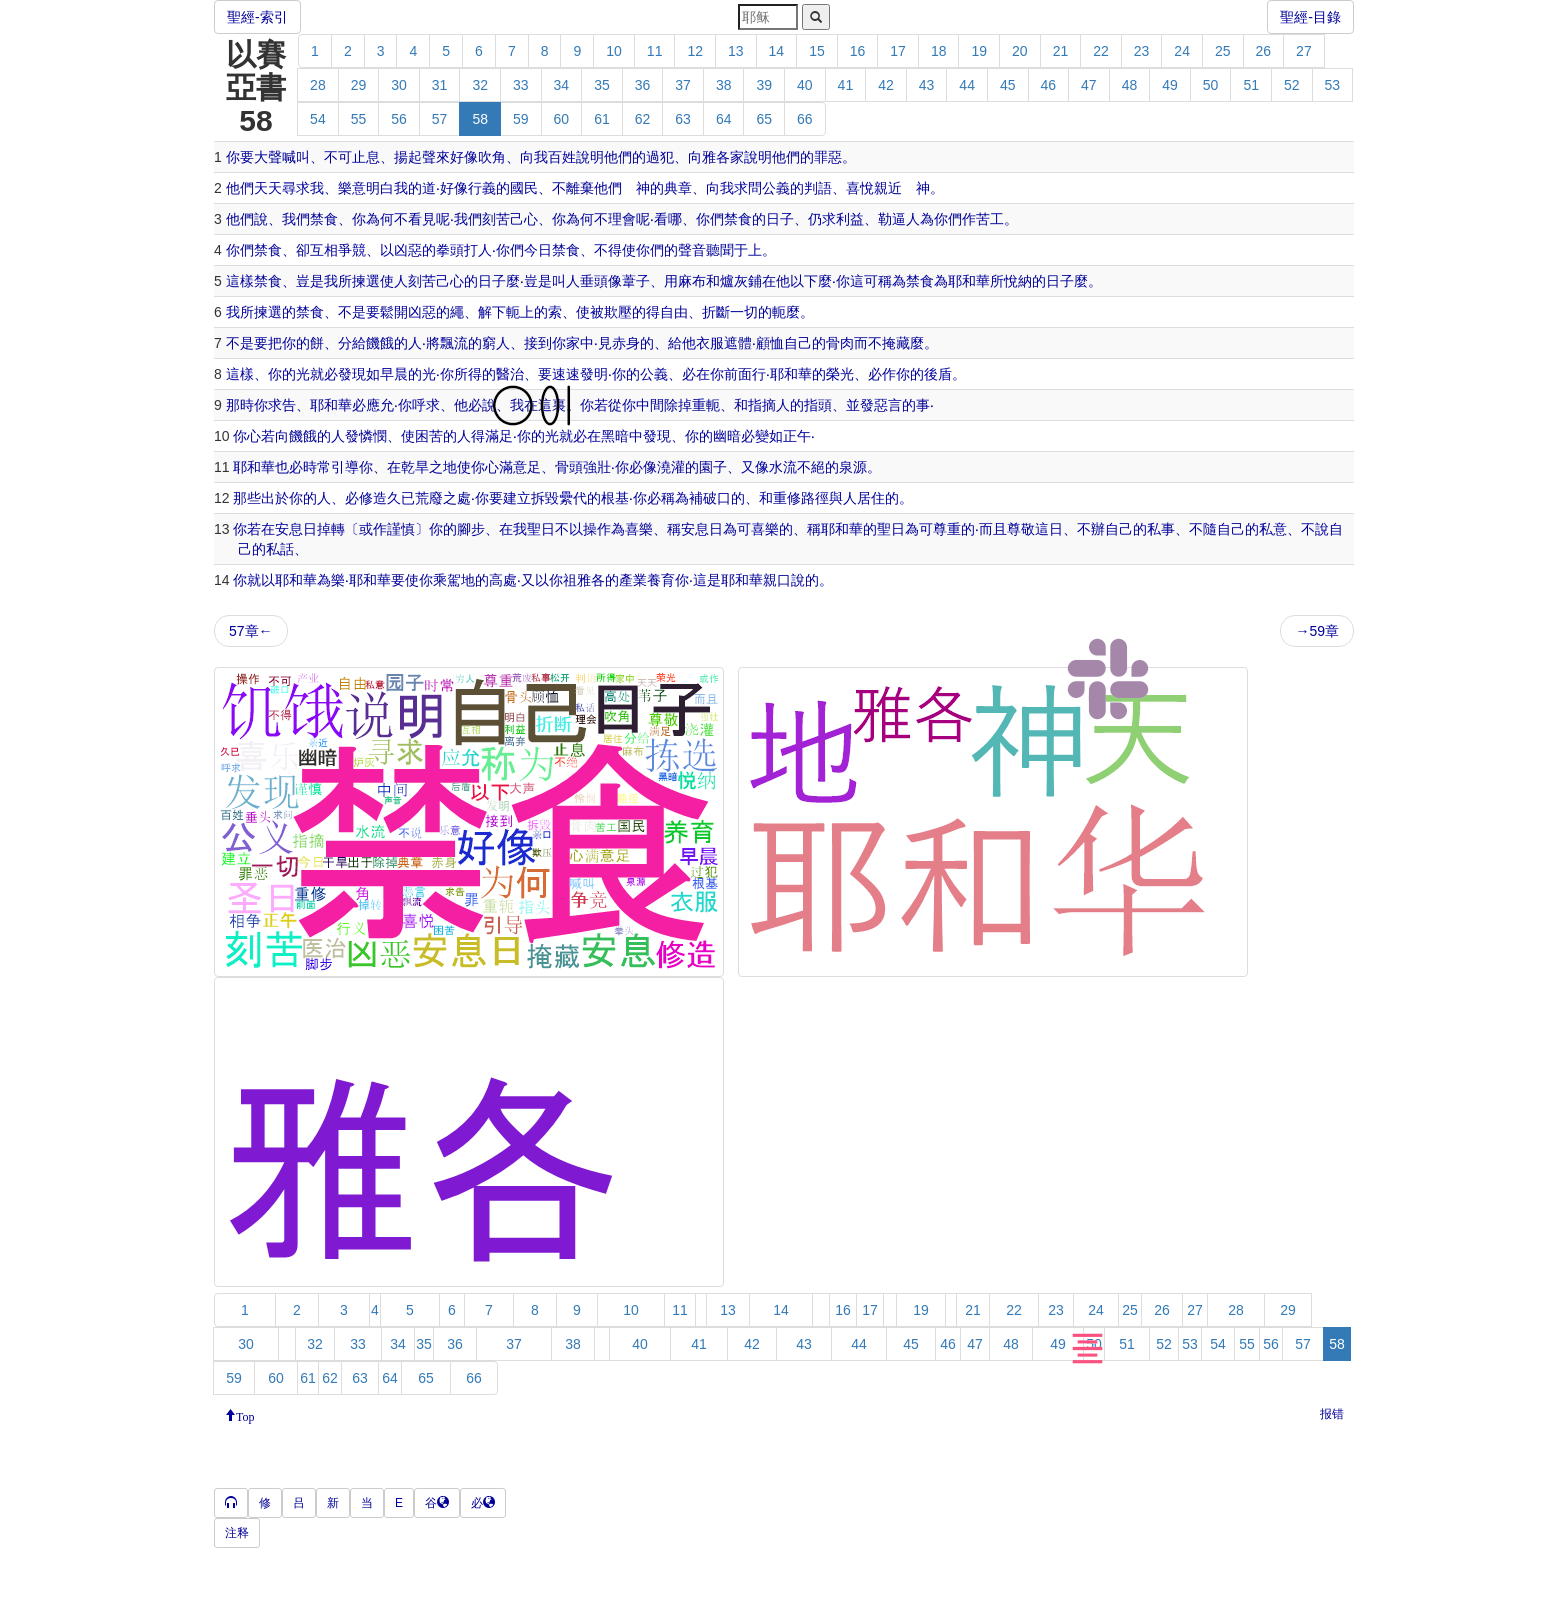 The image size is (1568, 1608). I want to click on center align text, so click(1087, 1348).